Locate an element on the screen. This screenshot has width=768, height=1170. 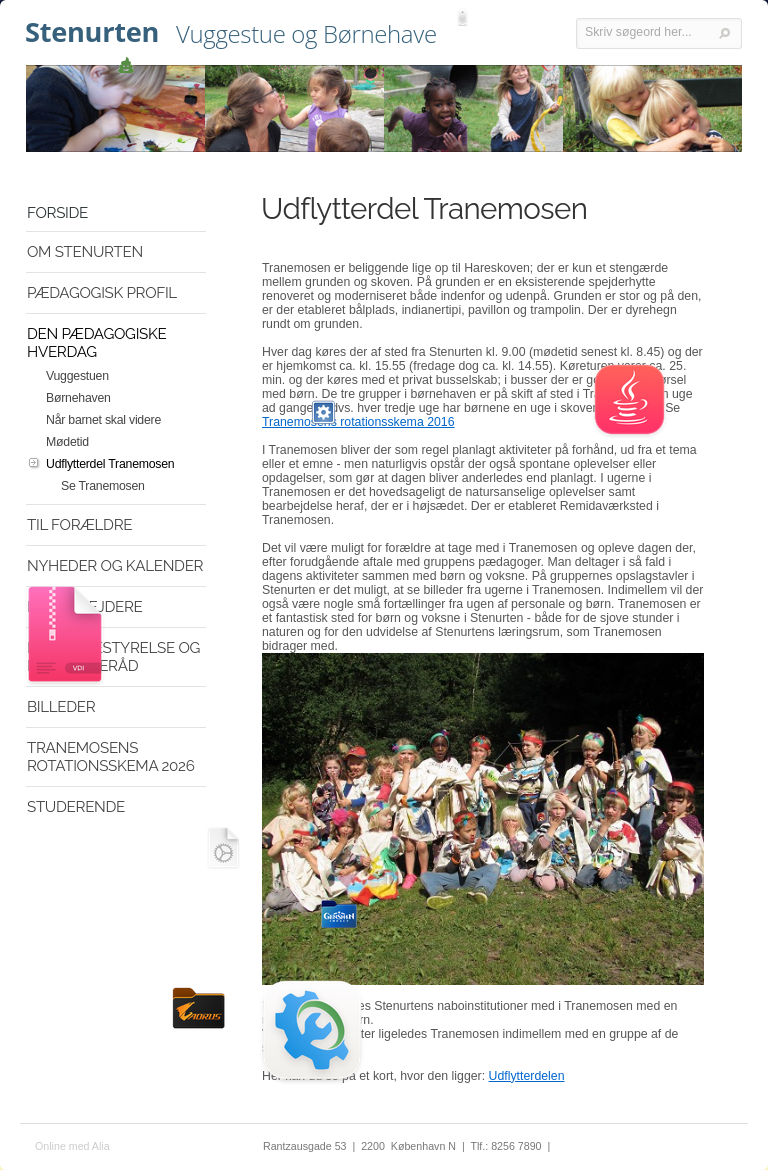
add a poop emoji reaction is located at coordinates (126, 65).